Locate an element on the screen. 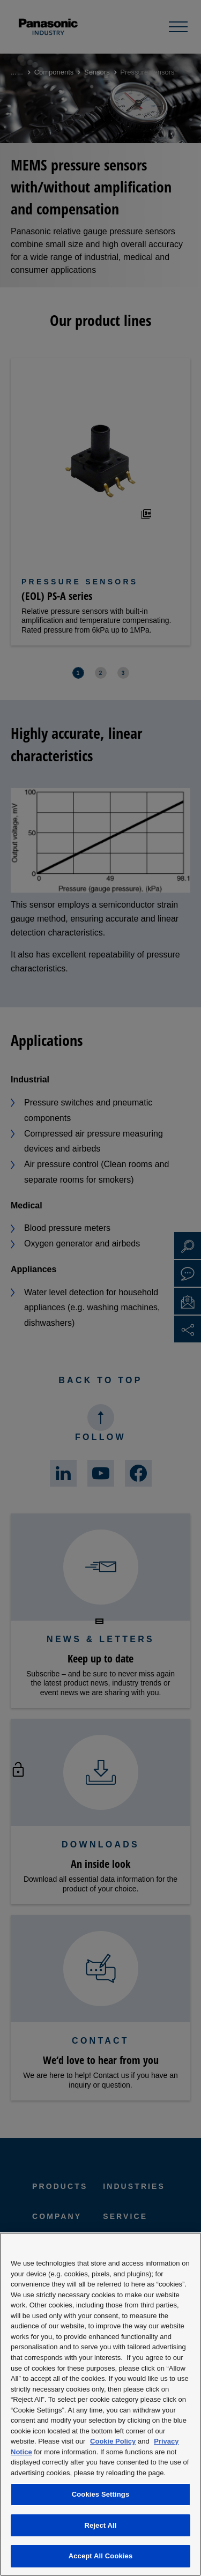 This screenshot has width=201, height=2576. switch to stream or list view is located at coordinates (99, 1621).